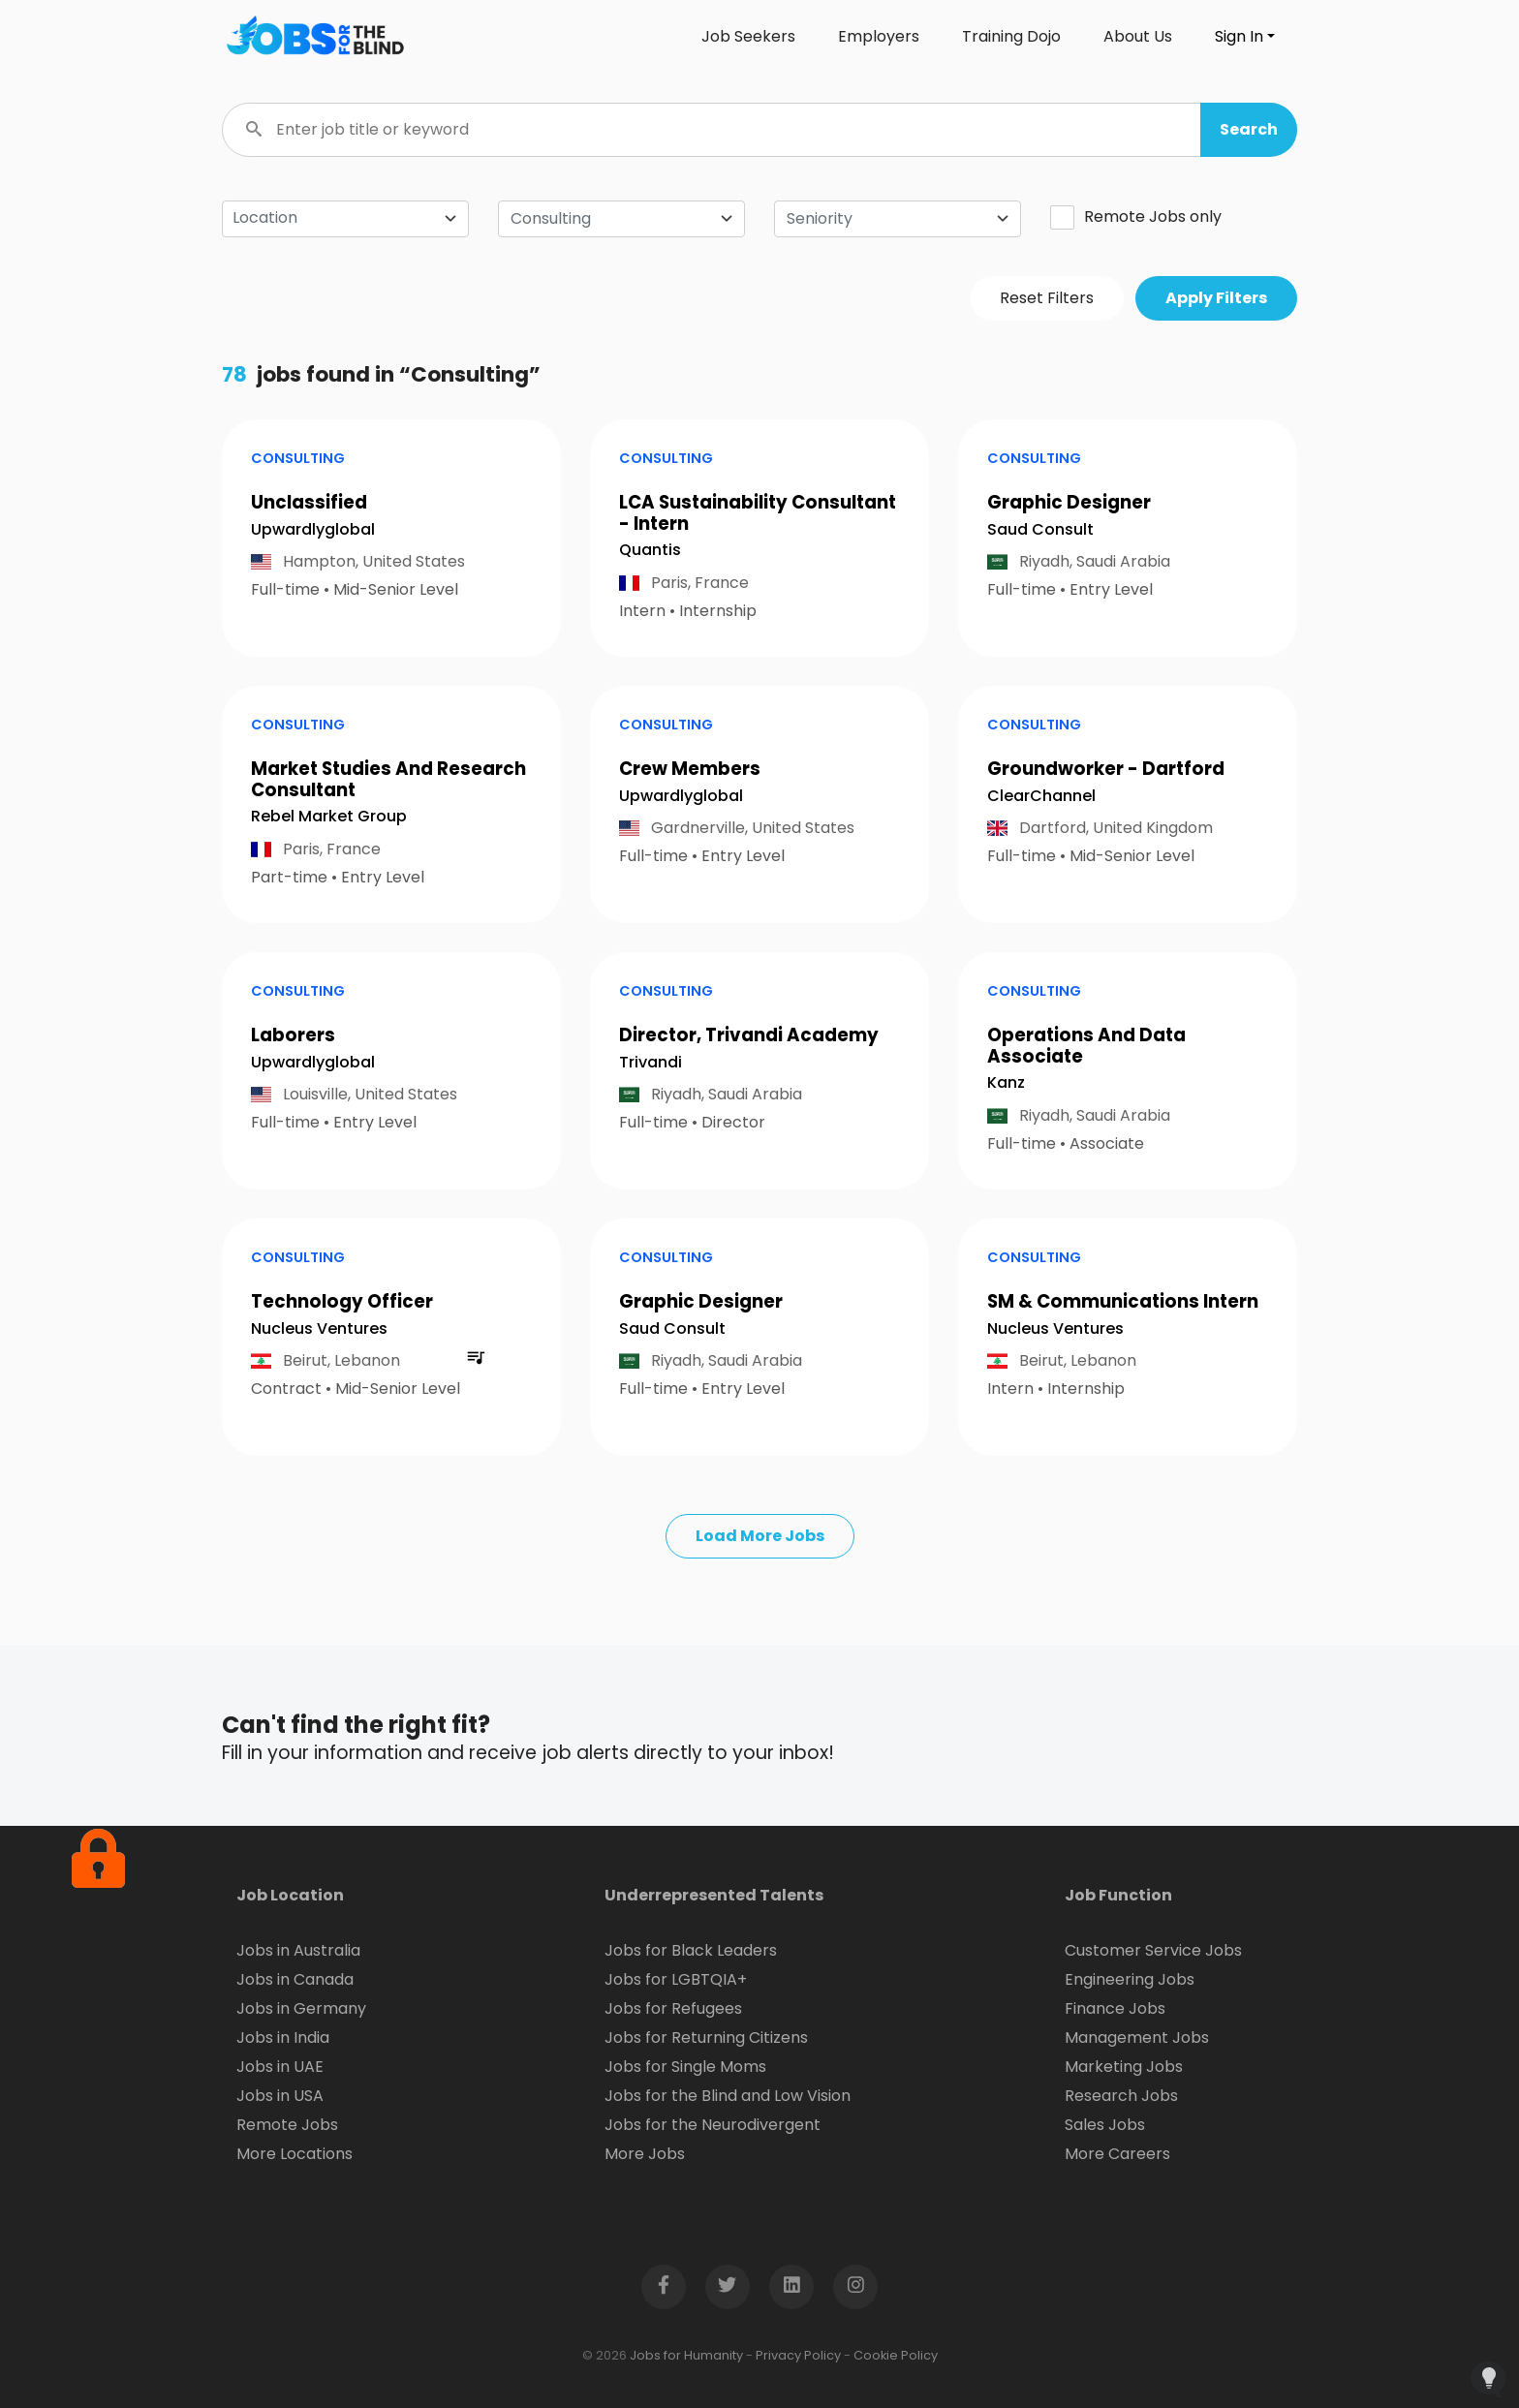 The width and height of the screenshot is (1519, 2408). Describe the element at coordinates (476, 1357) in the screenshot. I see `view music queue or playlist` at that location.